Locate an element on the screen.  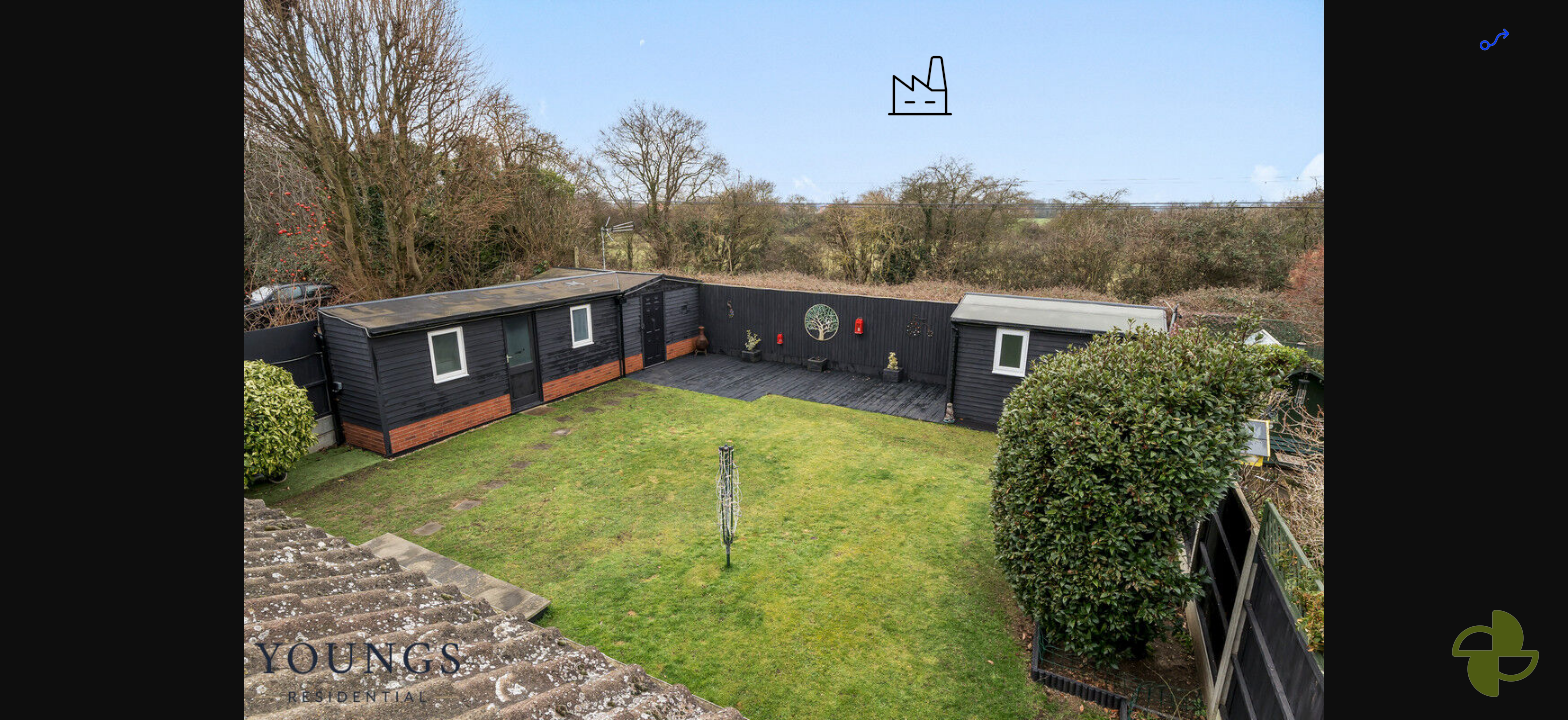
indicates a workflow or process flow direction is located at coordinates (1494, 39).